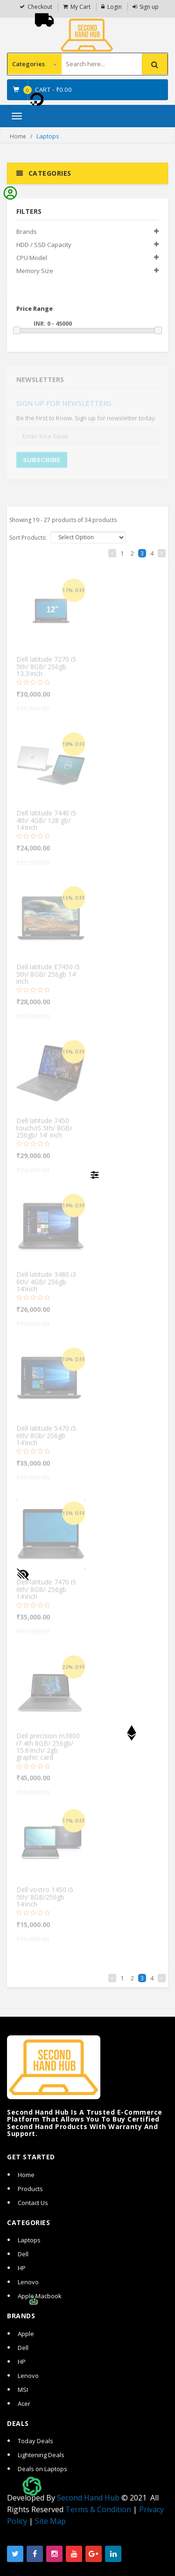  Describe the element at coordinates (34, 2301) in the screenshot. I see `indicates hand washing or hygiene station` at that location.